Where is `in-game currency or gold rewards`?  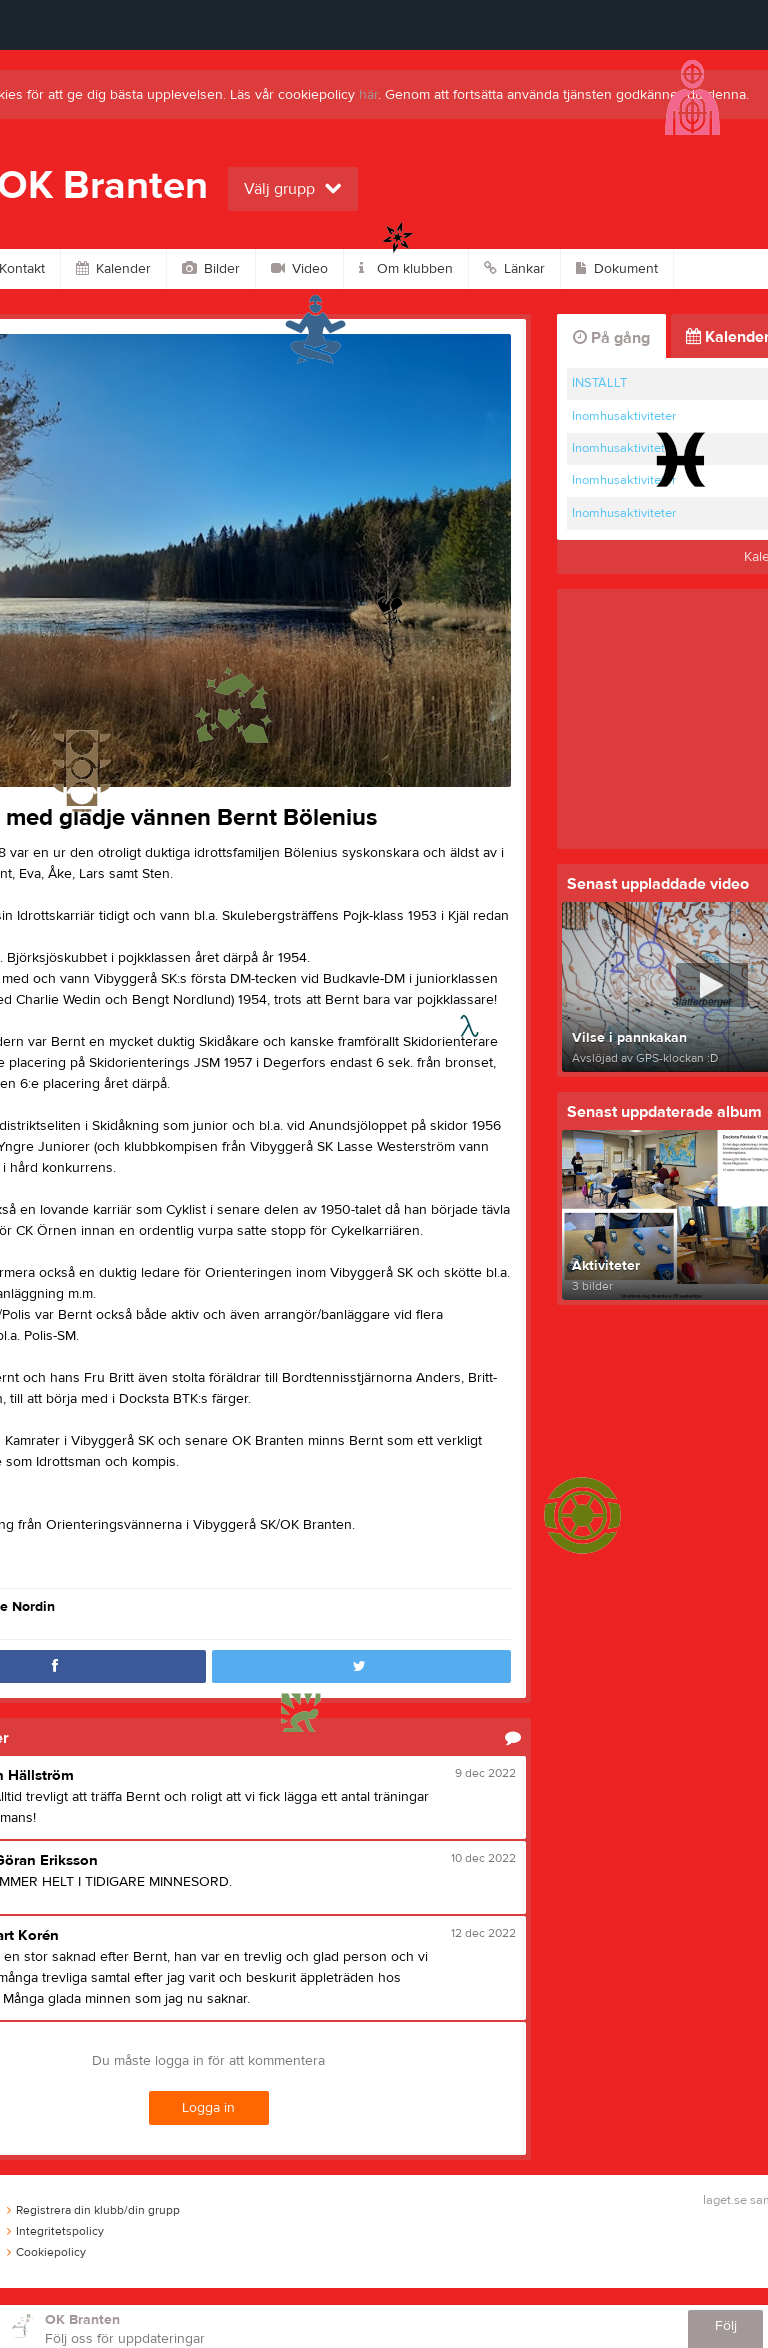
in-game currency or gold rewards is located at coordinates (233, 704).